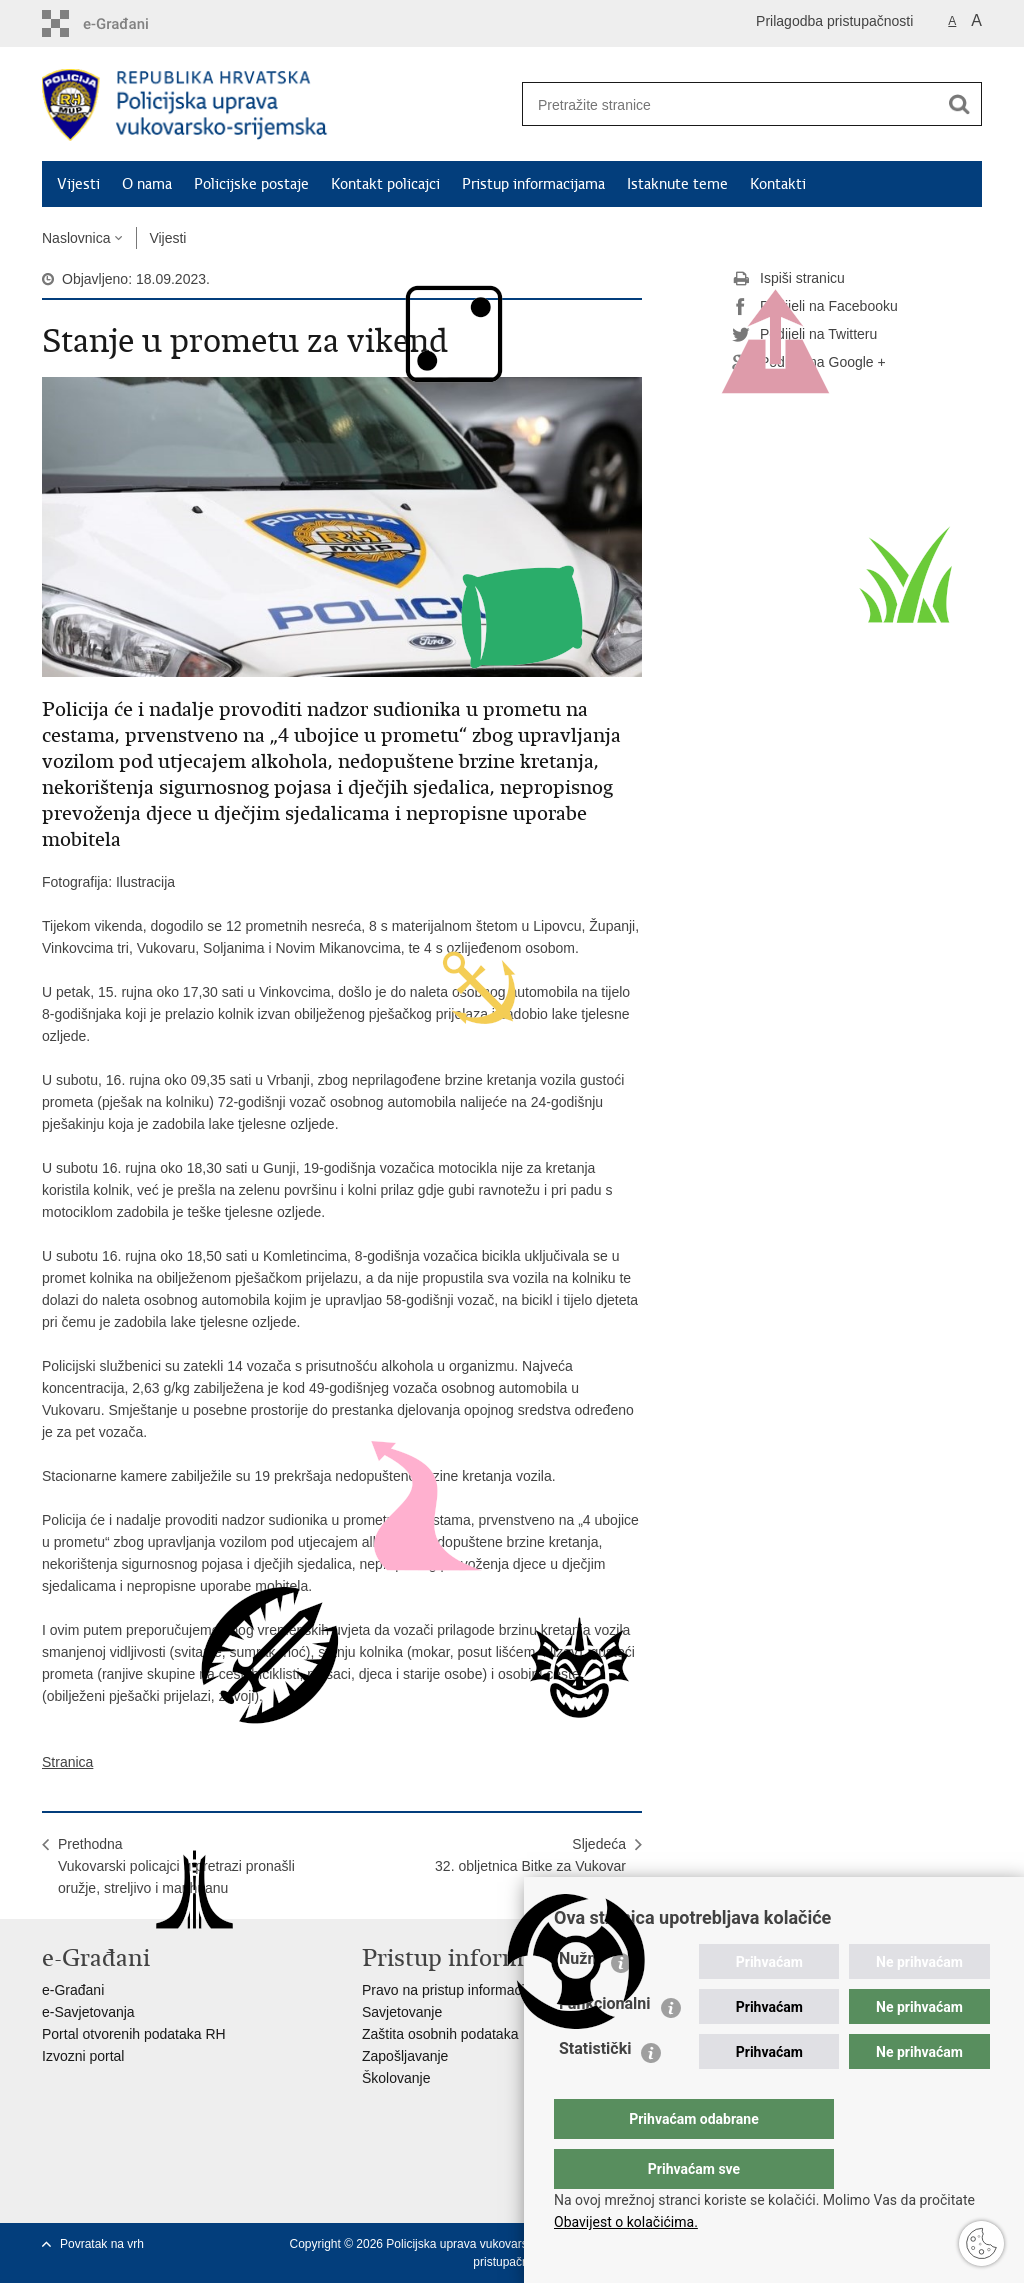 The image size is (1024, 2283). What do you see at coordinates (194, 1889) in the screenshot?
I see `view memorial or monument location` at bounding box center [194, 1889].